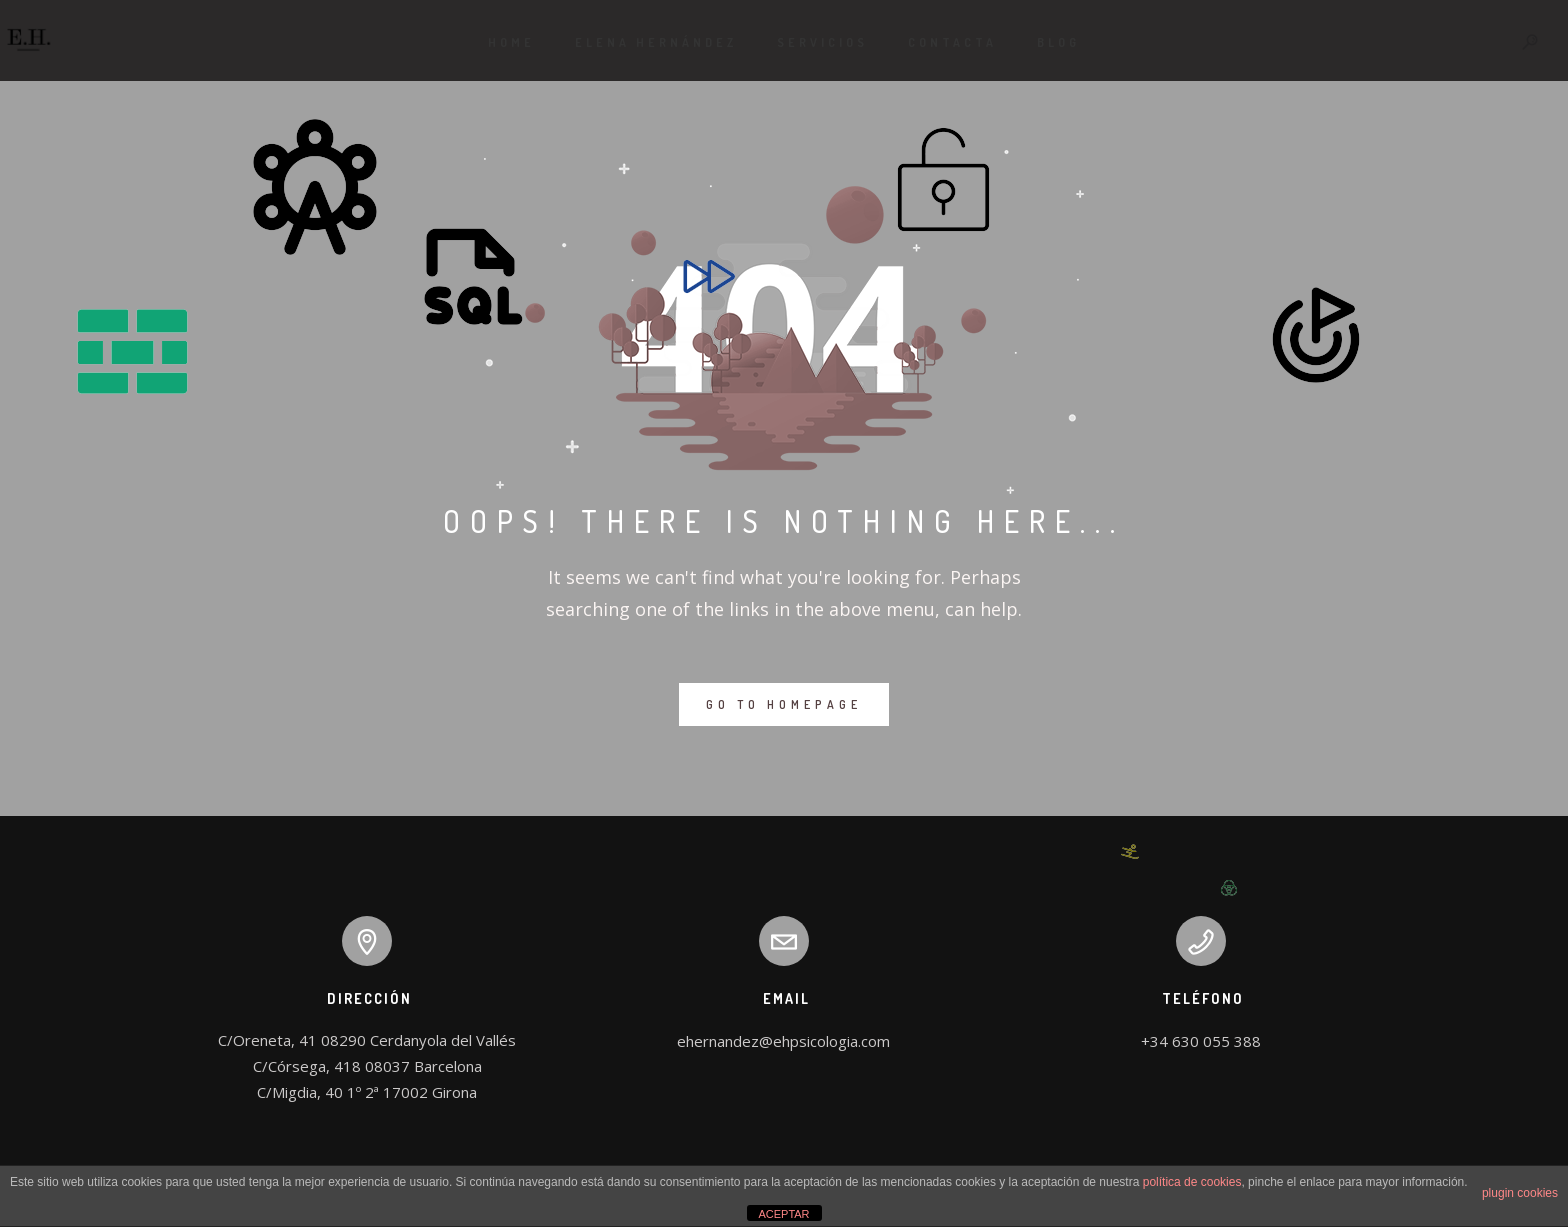  Describe the element at coordinates (1229, 888) in the screenshot. I see `view overlapping data or shared elements` at that location.